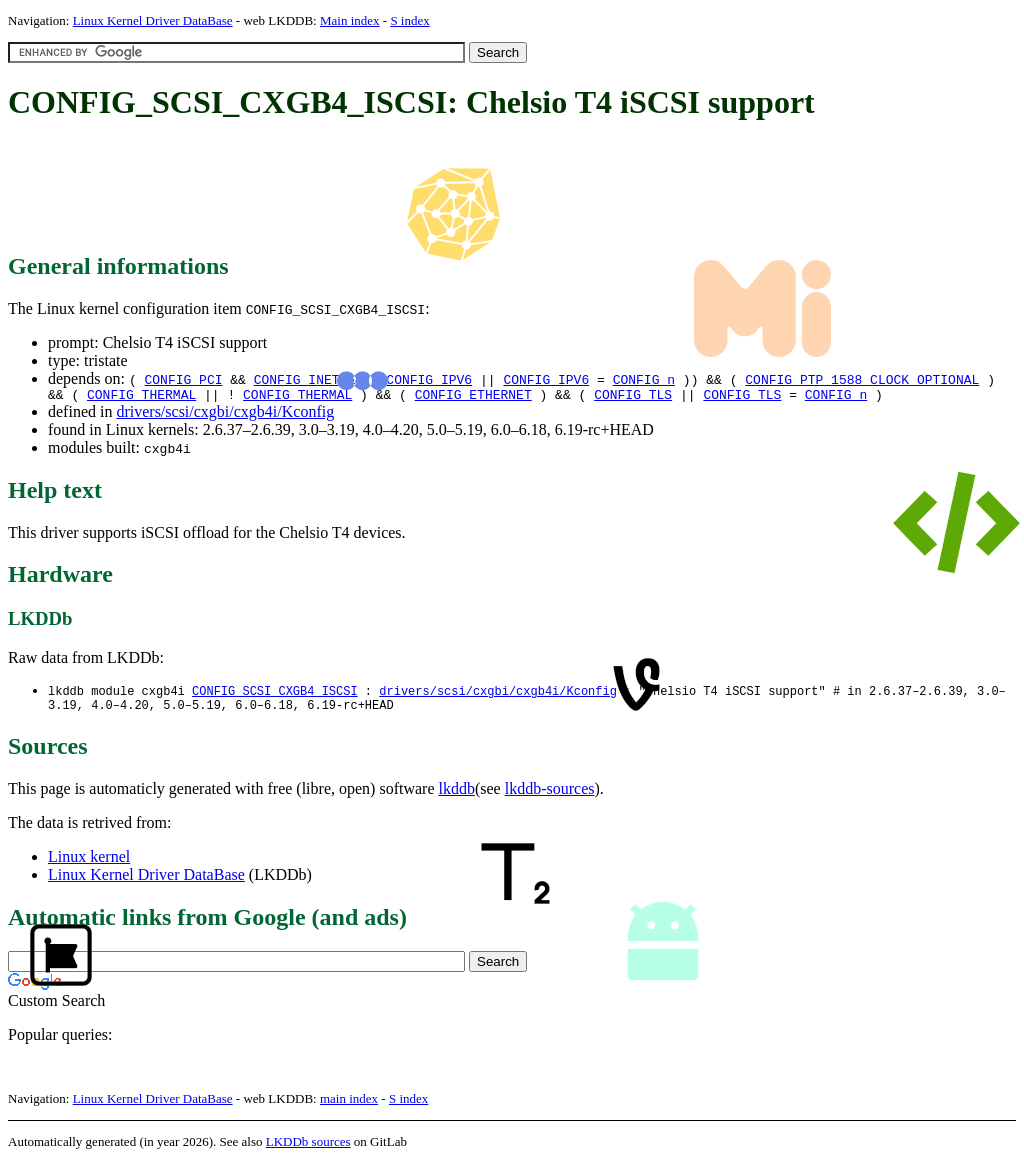 The height and width of the screenshot is (1170, 1024). I want to click on vine app logo, so click(636, 684).